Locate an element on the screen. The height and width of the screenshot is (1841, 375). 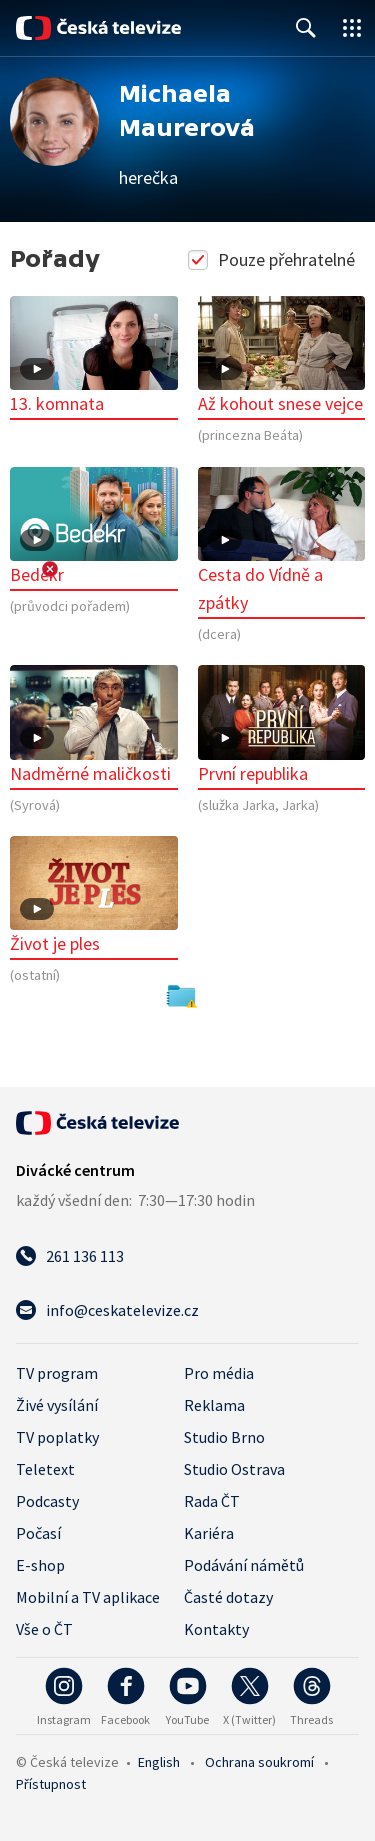
cancel or close the current action is located at coordinates (50, 569).